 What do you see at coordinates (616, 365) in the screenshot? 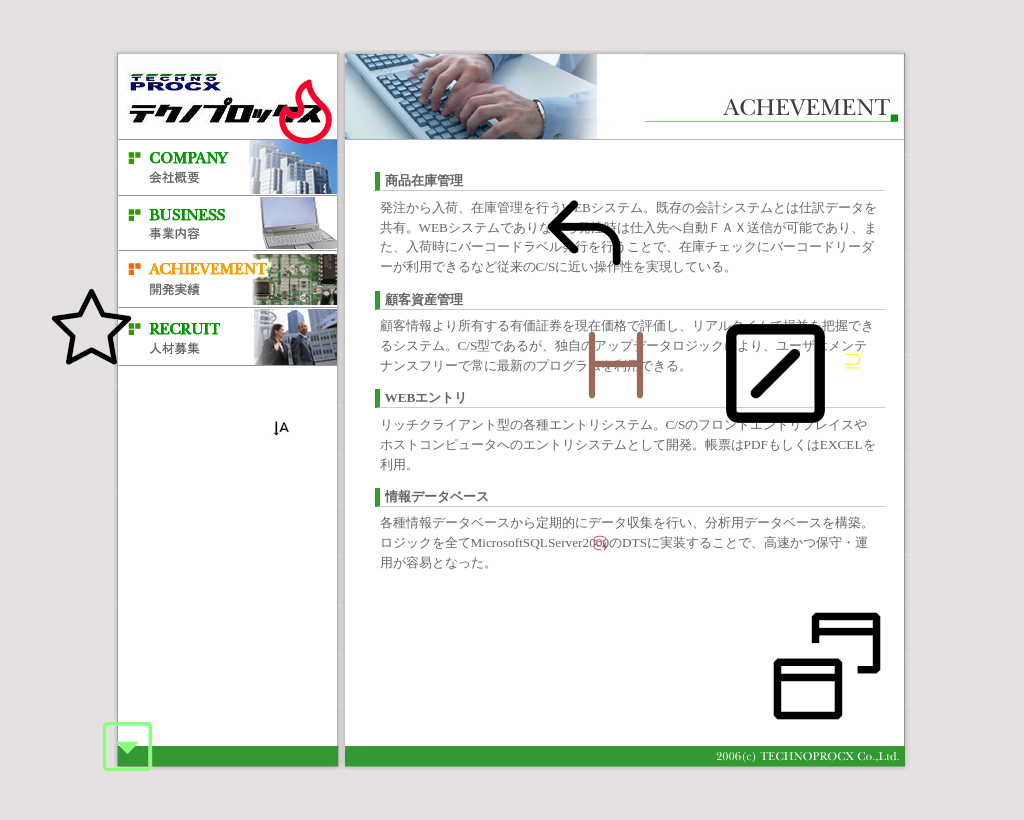
I see `format text as a heading` at bounding box center [616, 365].